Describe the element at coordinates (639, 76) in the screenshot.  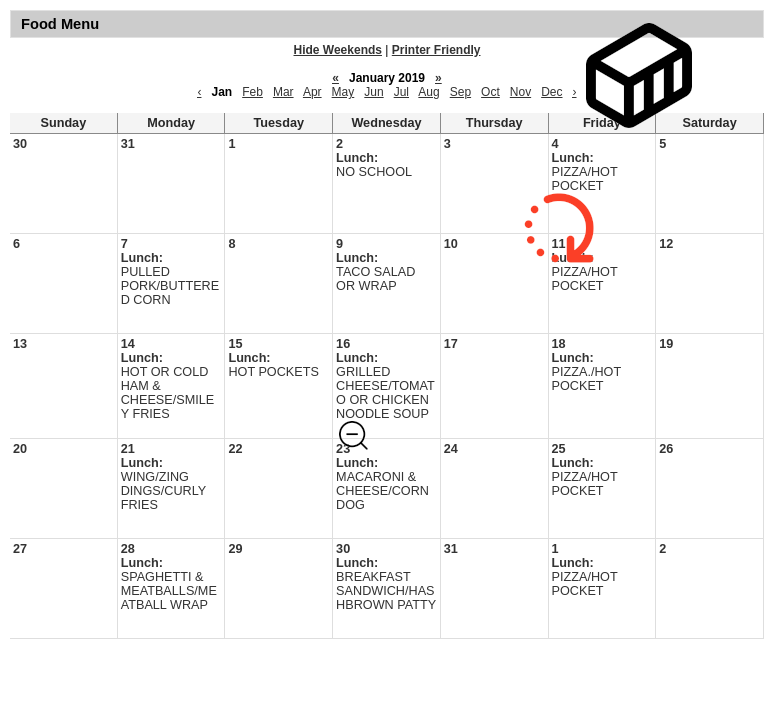
I see `view container or package details` at that location.